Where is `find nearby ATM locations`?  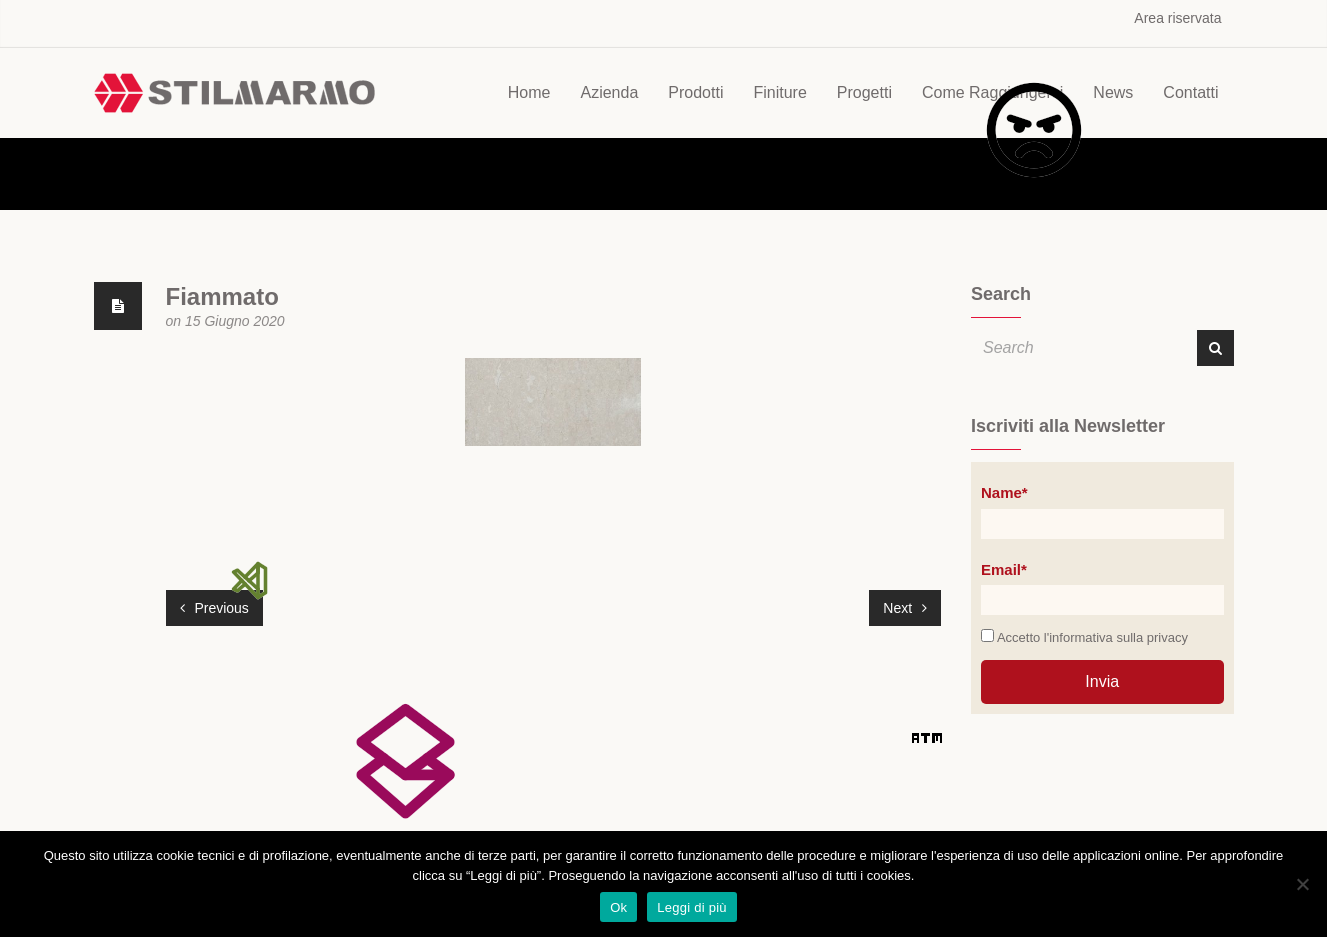 find nearby ATM locations is located at coordinates (927, 738).